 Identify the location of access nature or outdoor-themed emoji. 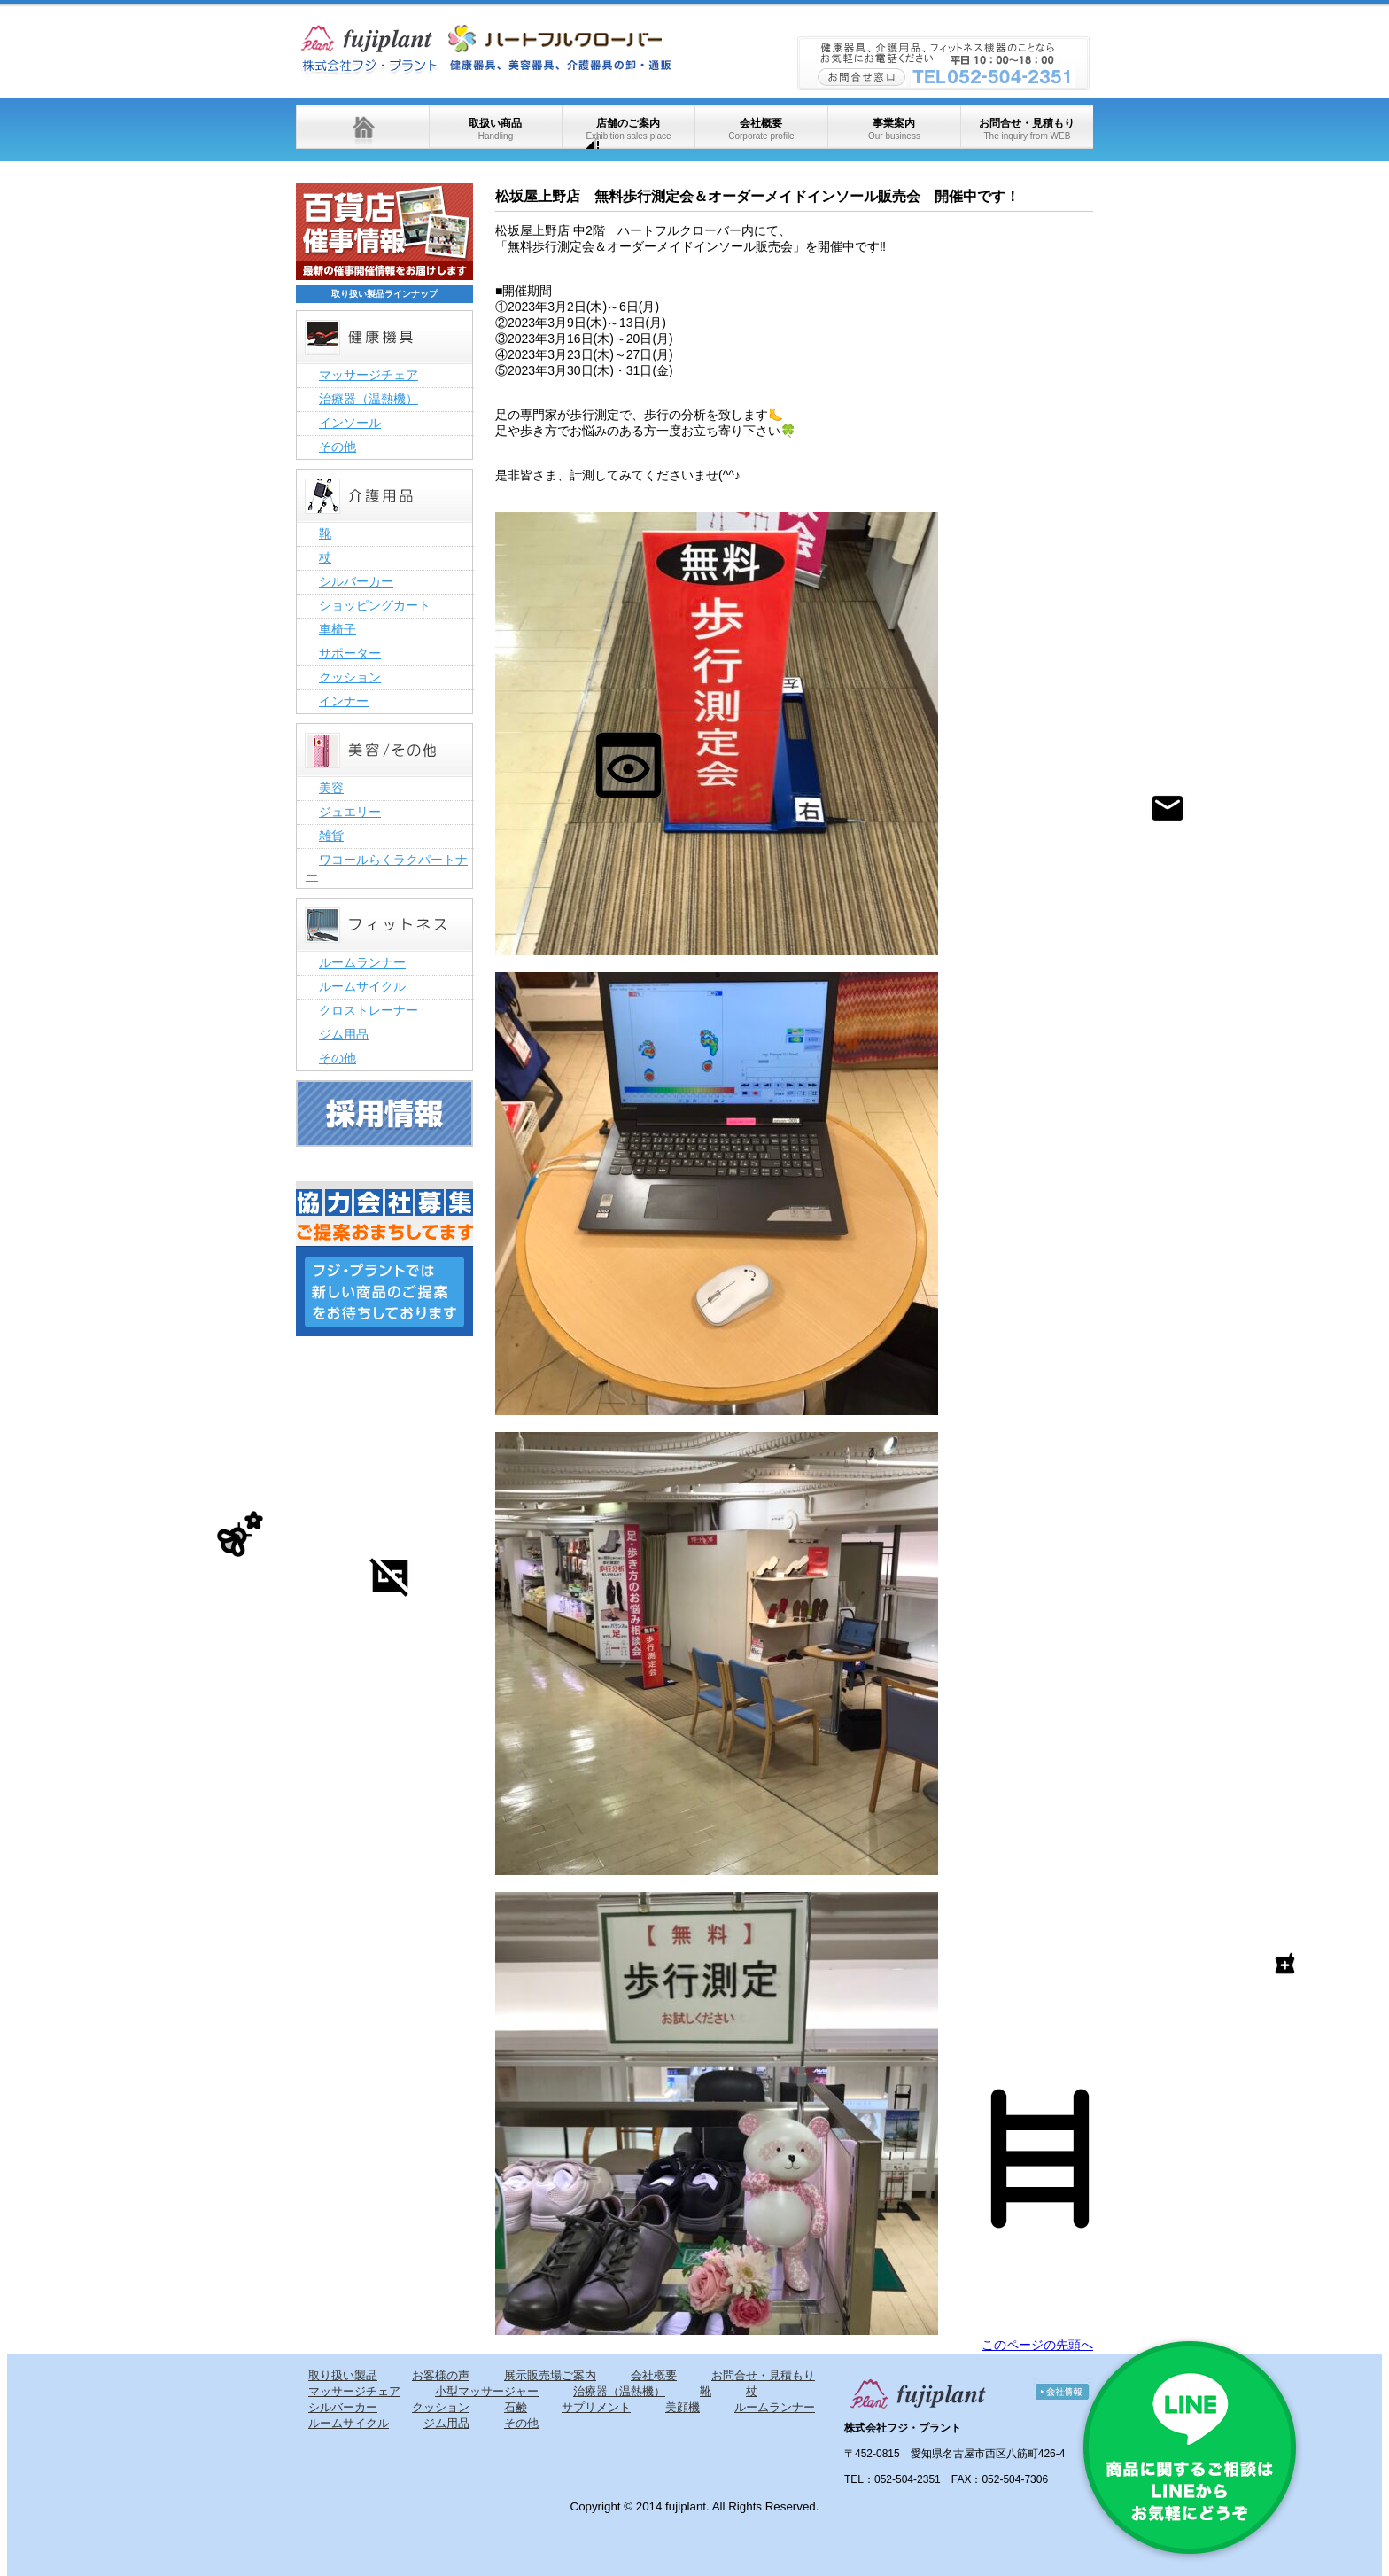
(240, 1534).